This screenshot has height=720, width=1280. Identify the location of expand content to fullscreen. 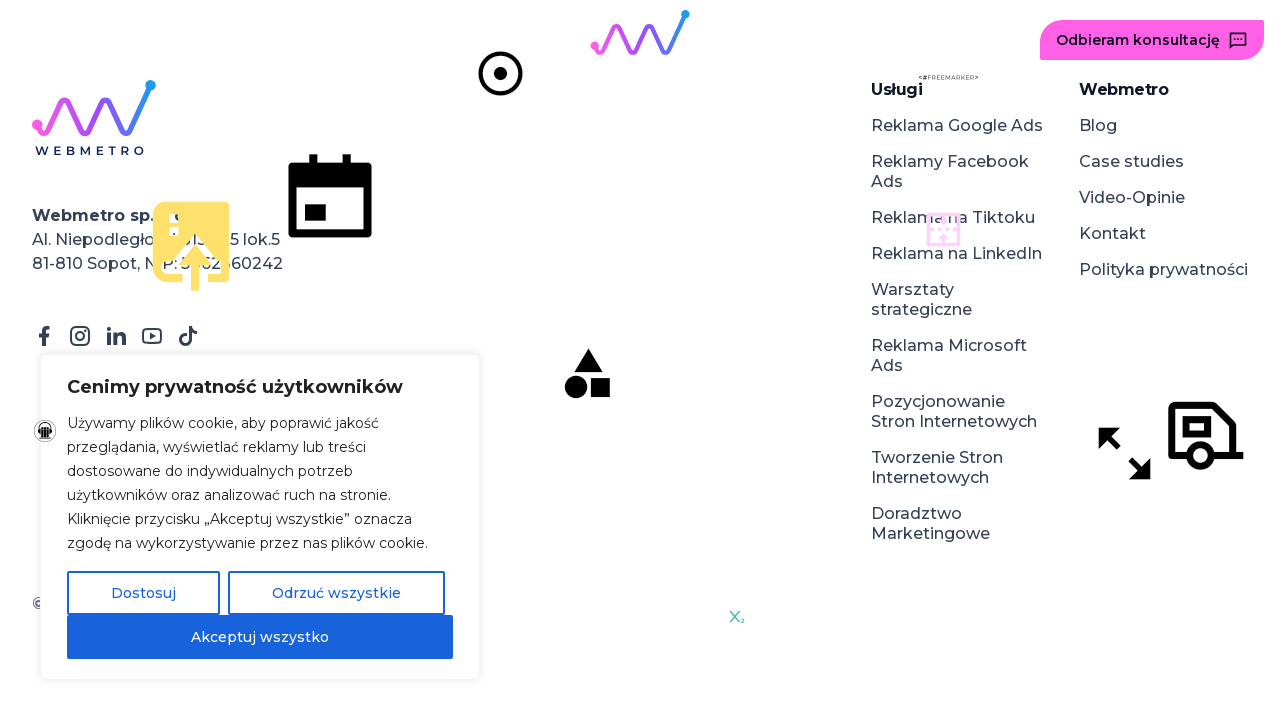
(1124, 453).